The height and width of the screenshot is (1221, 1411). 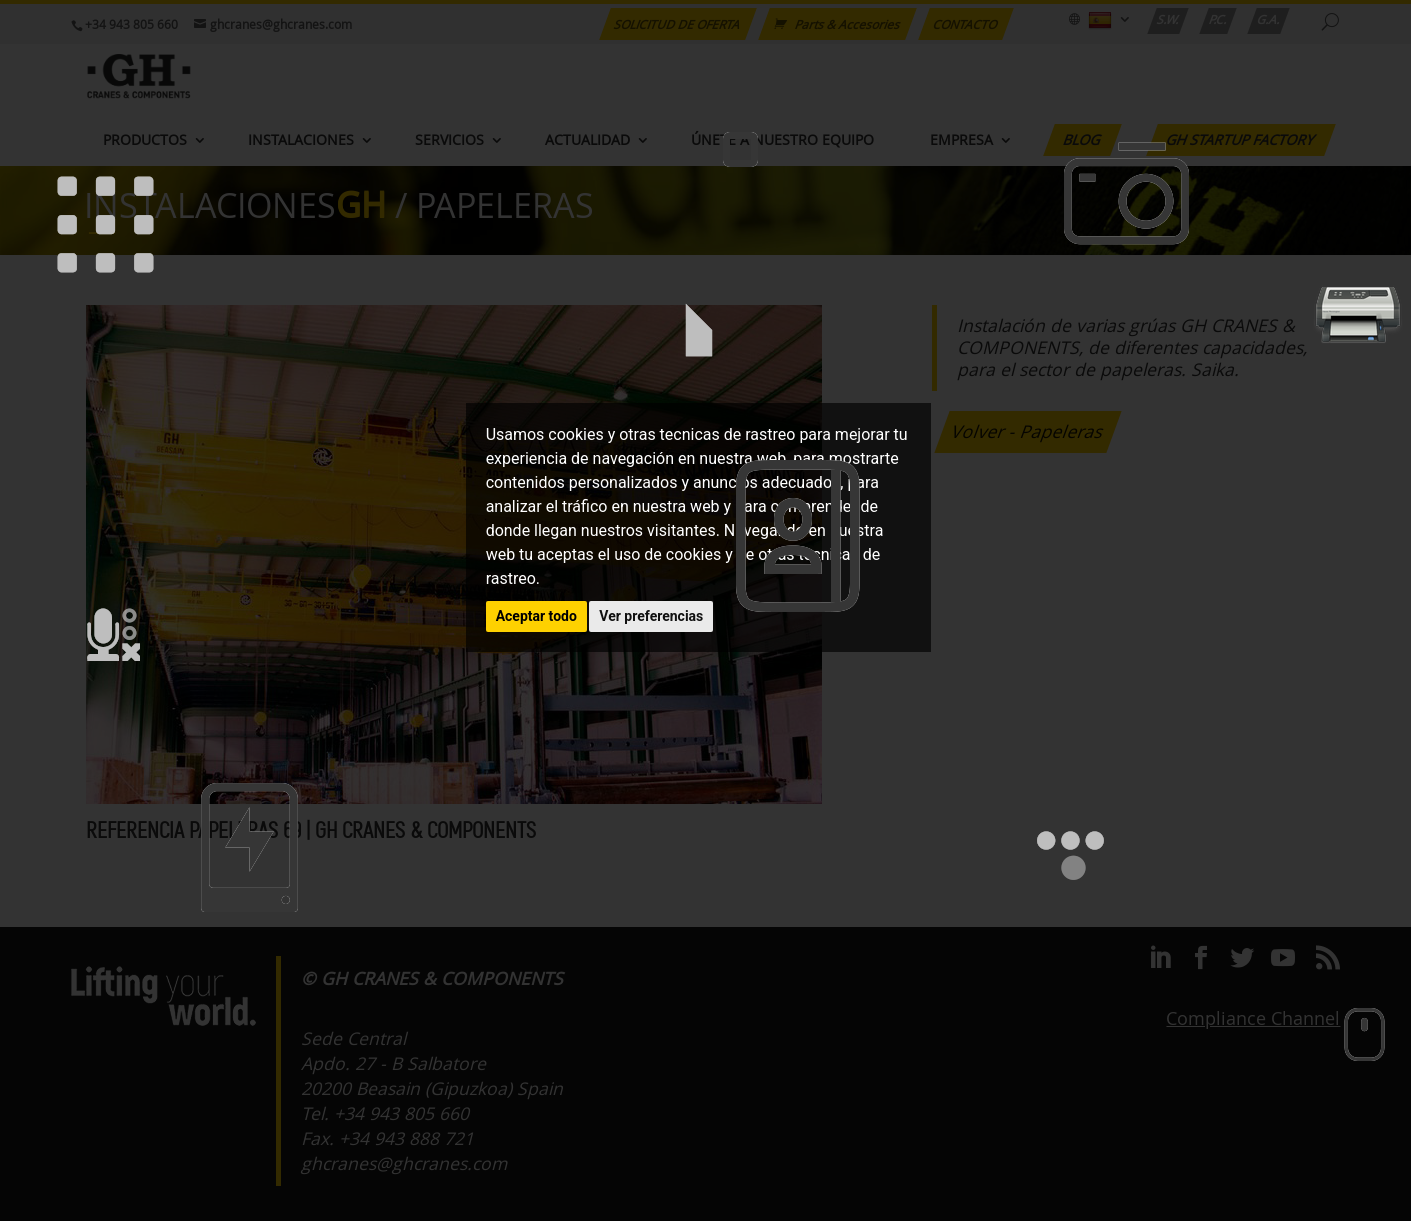 I want to click on microphone is muted, so click(x=112, y=633).